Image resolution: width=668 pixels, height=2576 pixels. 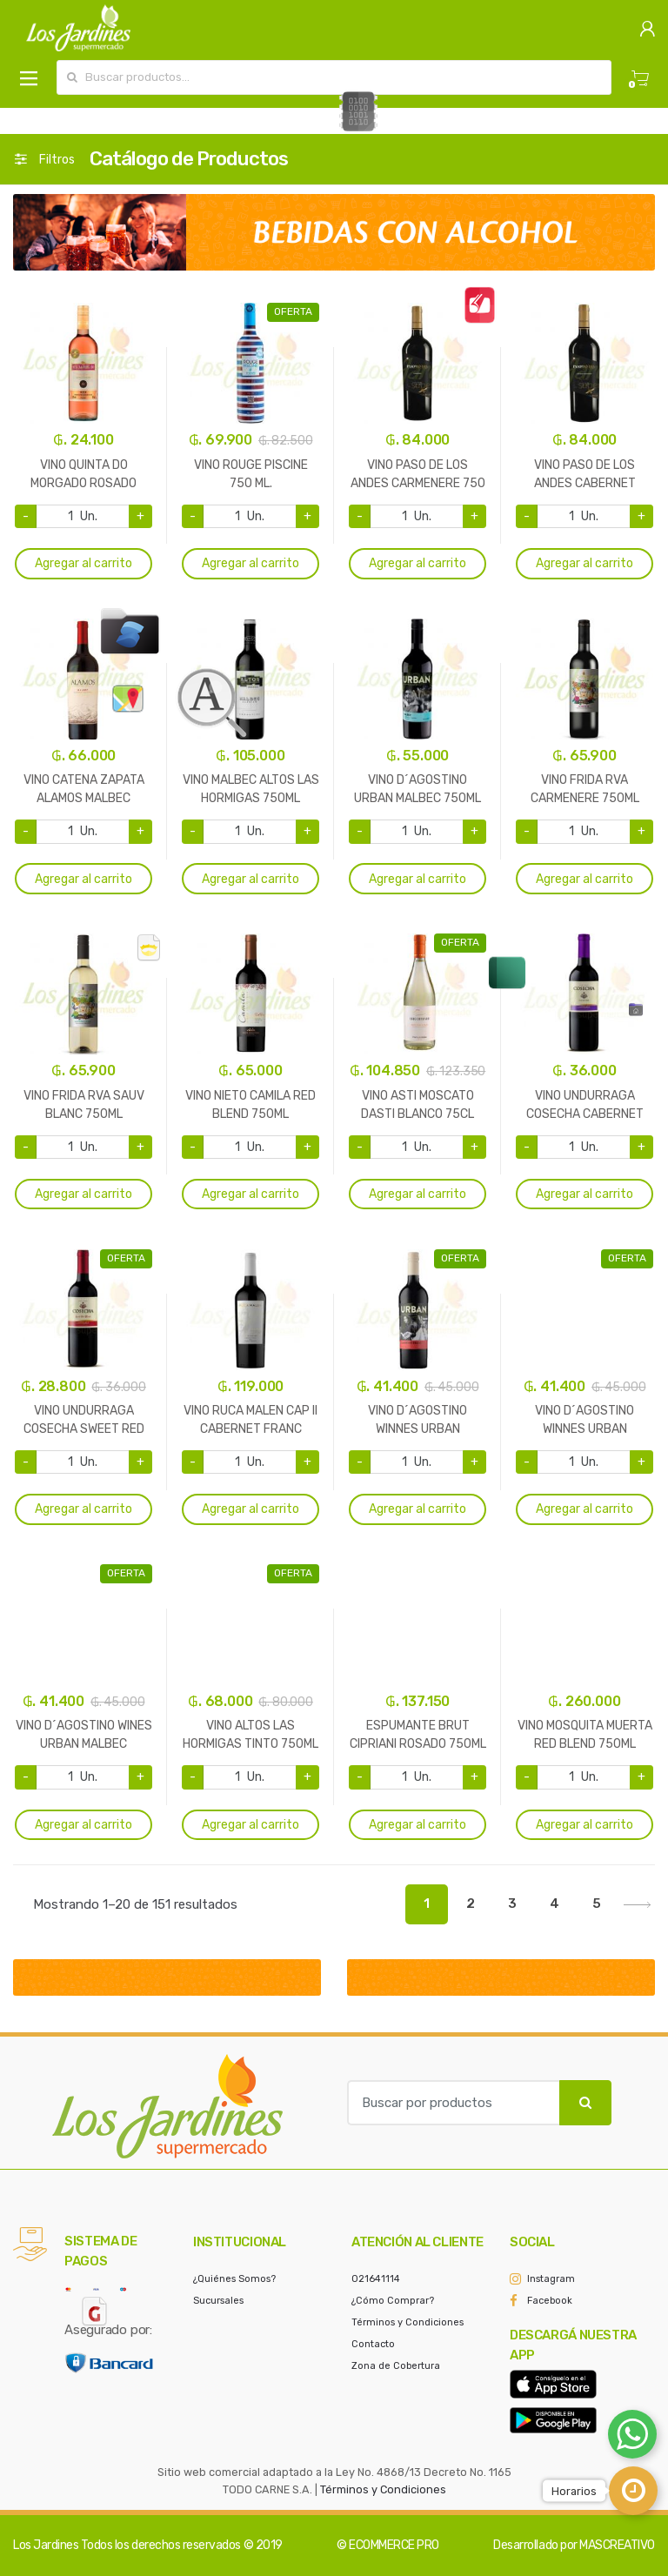 I want to click on search for text or content, so click(x=211, y=702).